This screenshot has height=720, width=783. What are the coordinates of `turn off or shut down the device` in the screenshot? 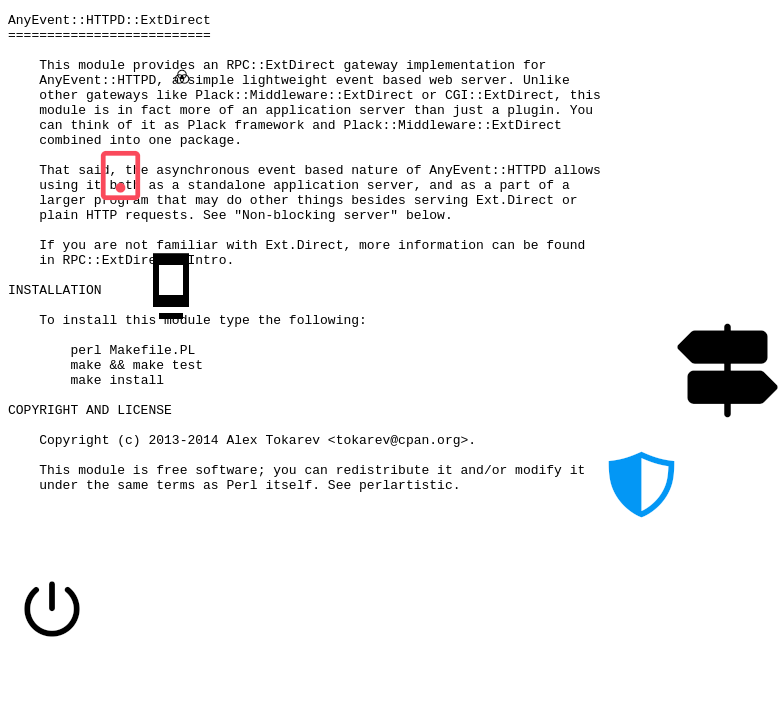 It's located at (52, 609).